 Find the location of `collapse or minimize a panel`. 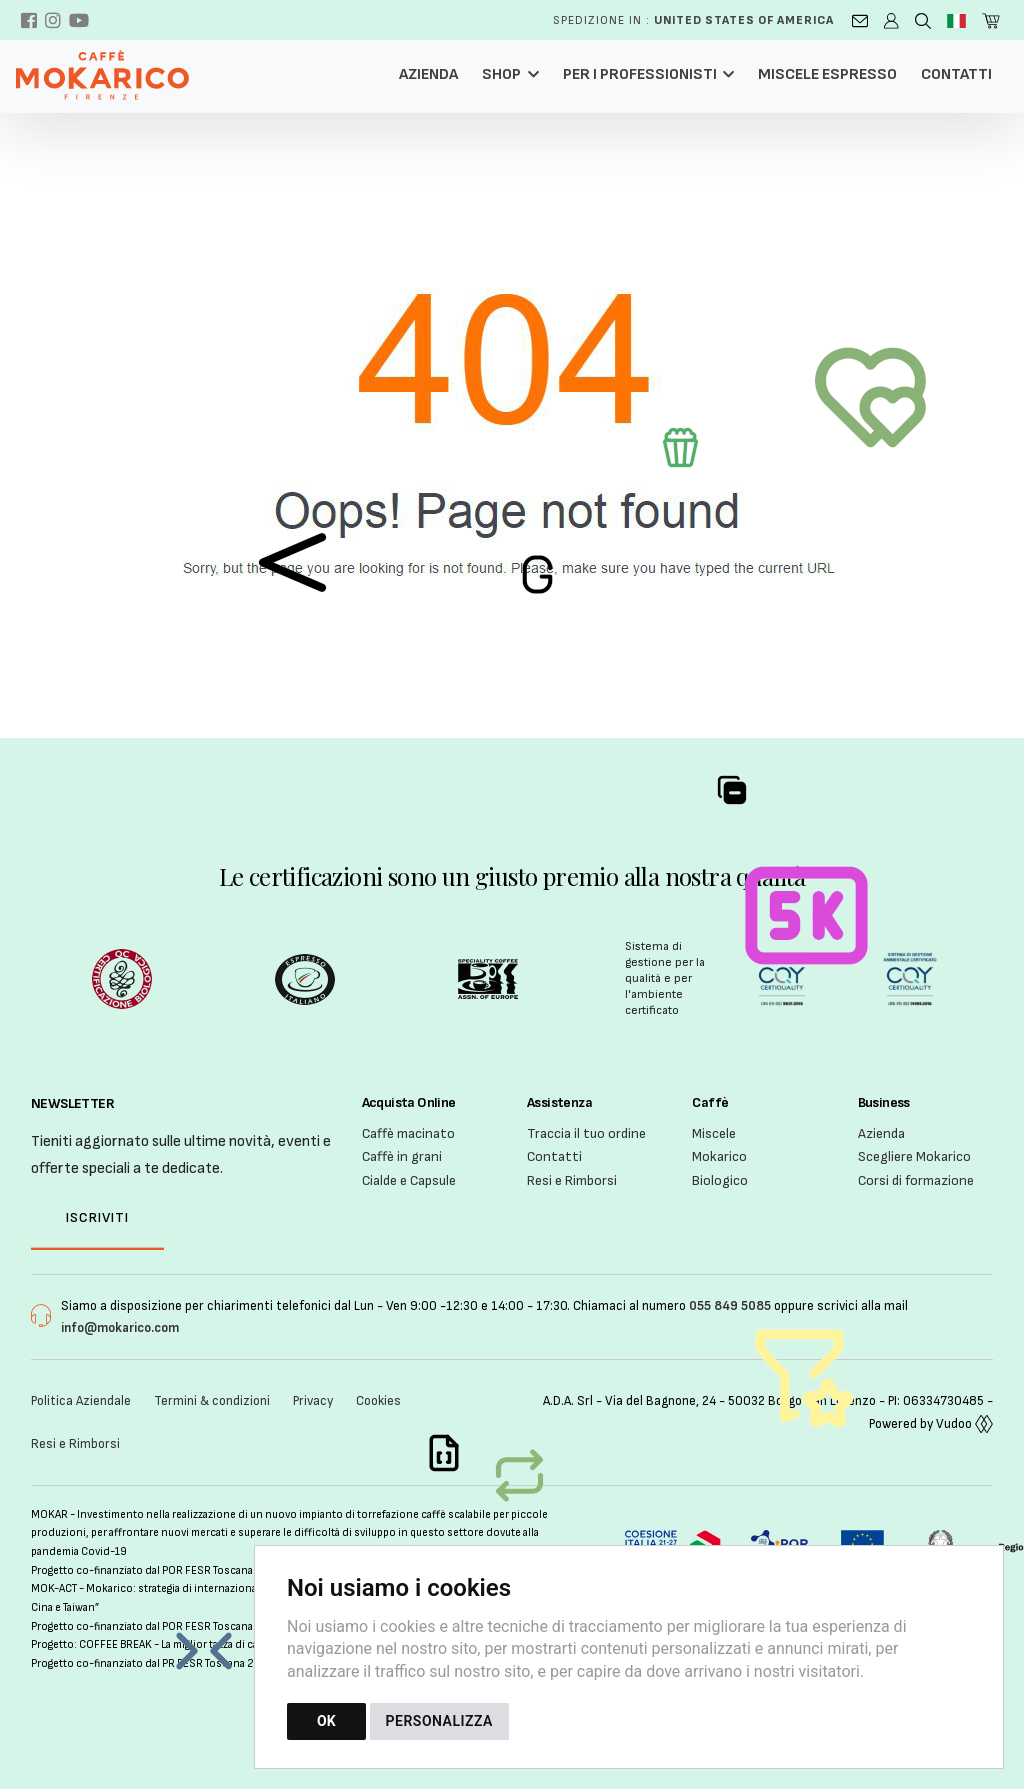

collapse or minimize a panel is located at coordinates (204, 1651).